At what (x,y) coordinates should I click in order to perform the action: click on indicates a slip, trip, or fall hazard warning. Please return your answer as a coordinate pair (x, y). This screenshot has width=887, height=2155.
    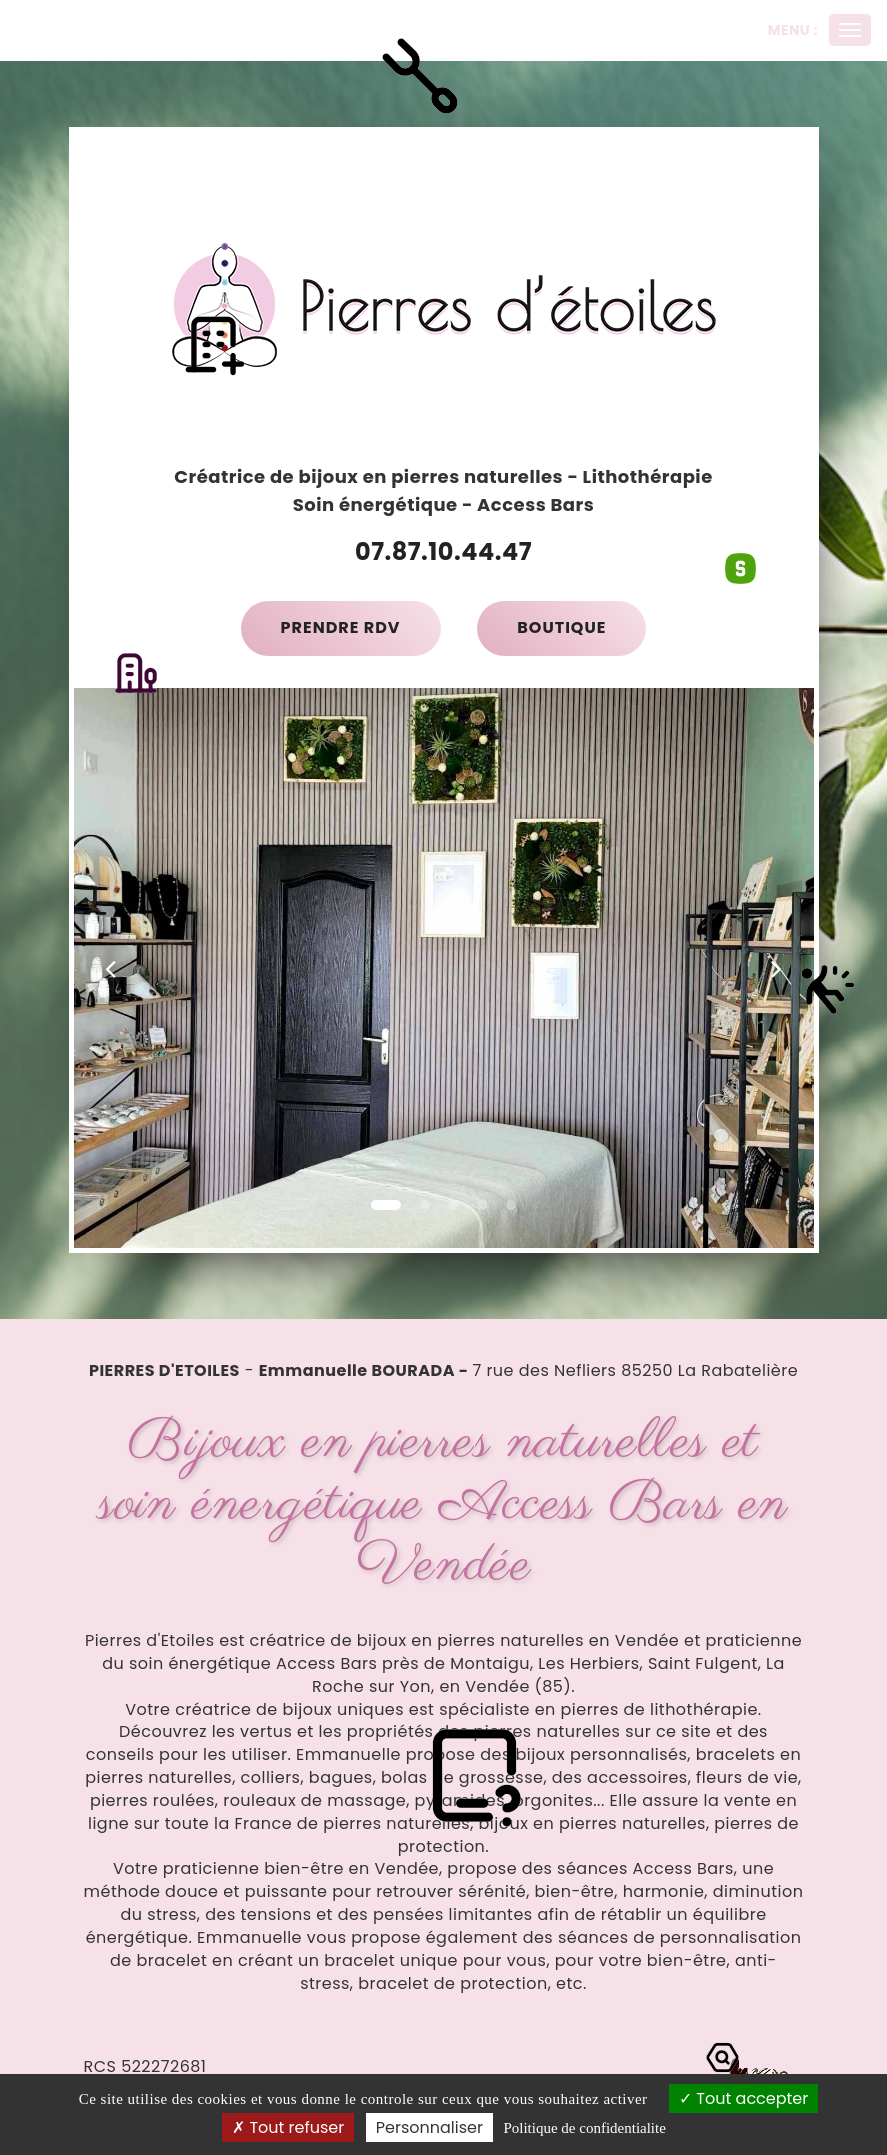
    Looking at the image, I should click on (827, 989).